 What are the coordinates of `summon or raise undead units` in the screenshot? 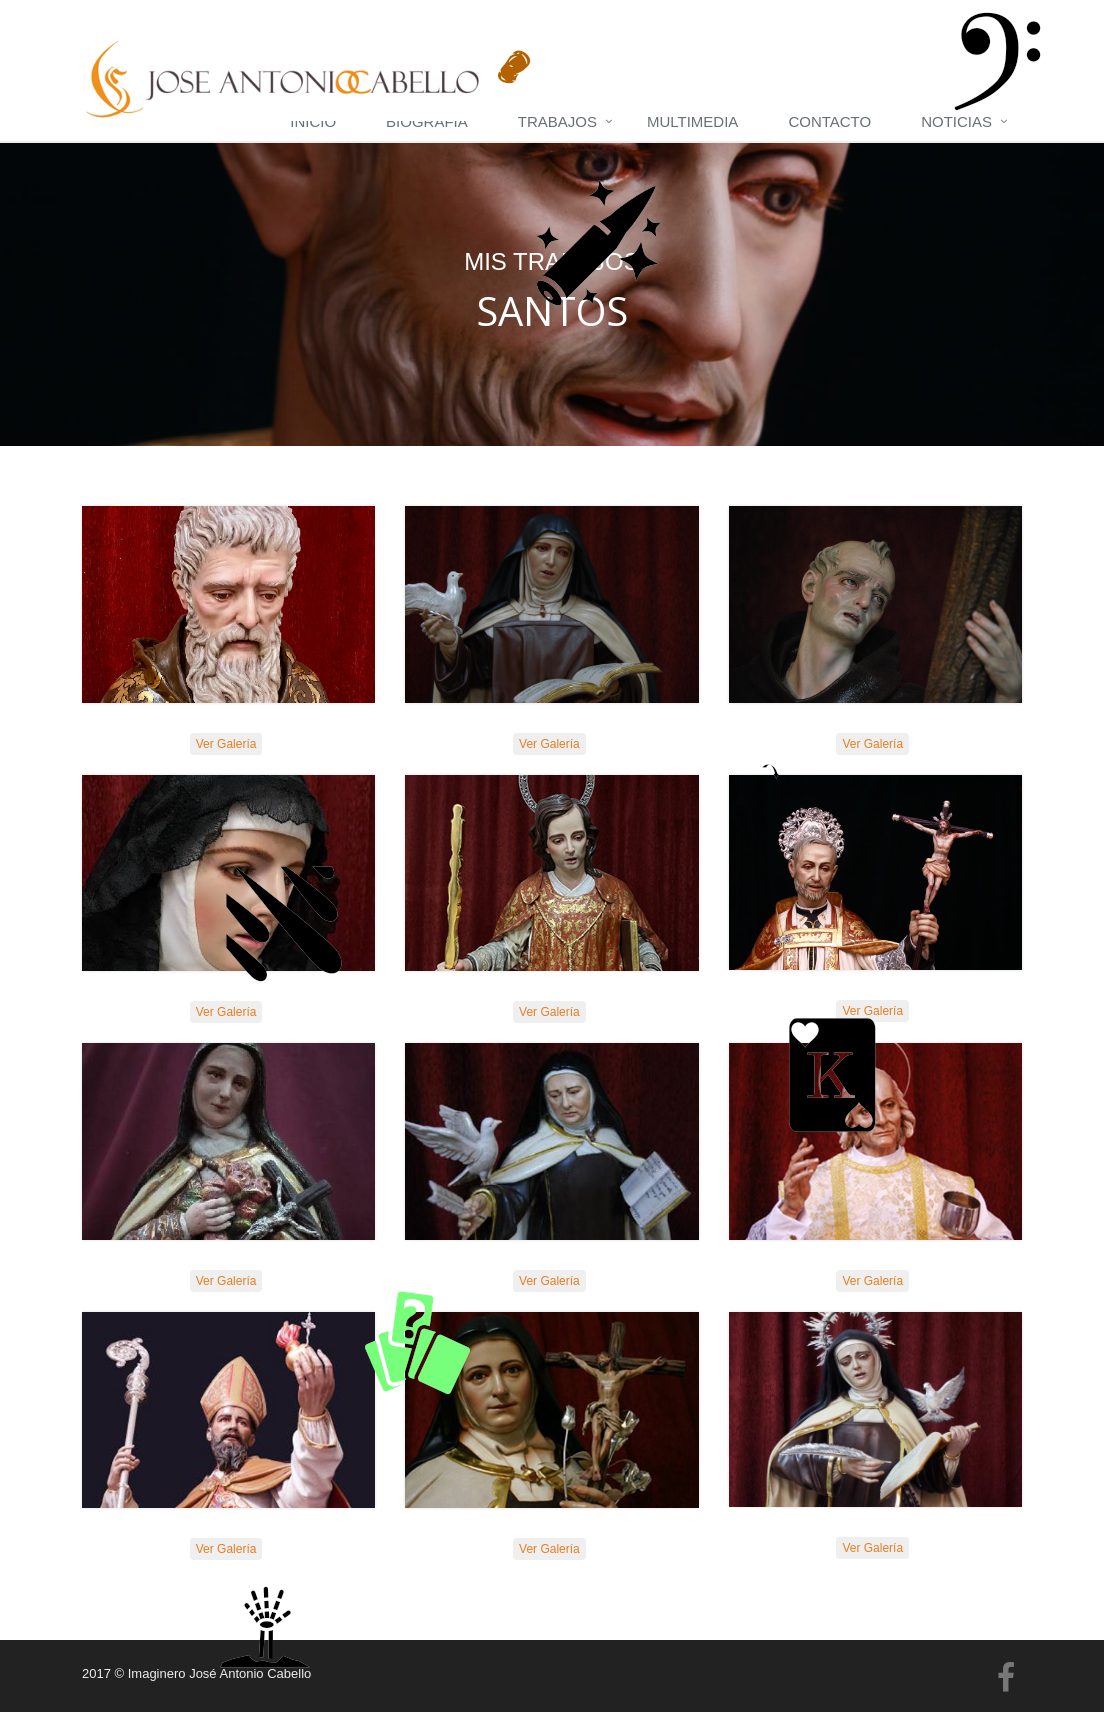 It's located at (265, 1622).